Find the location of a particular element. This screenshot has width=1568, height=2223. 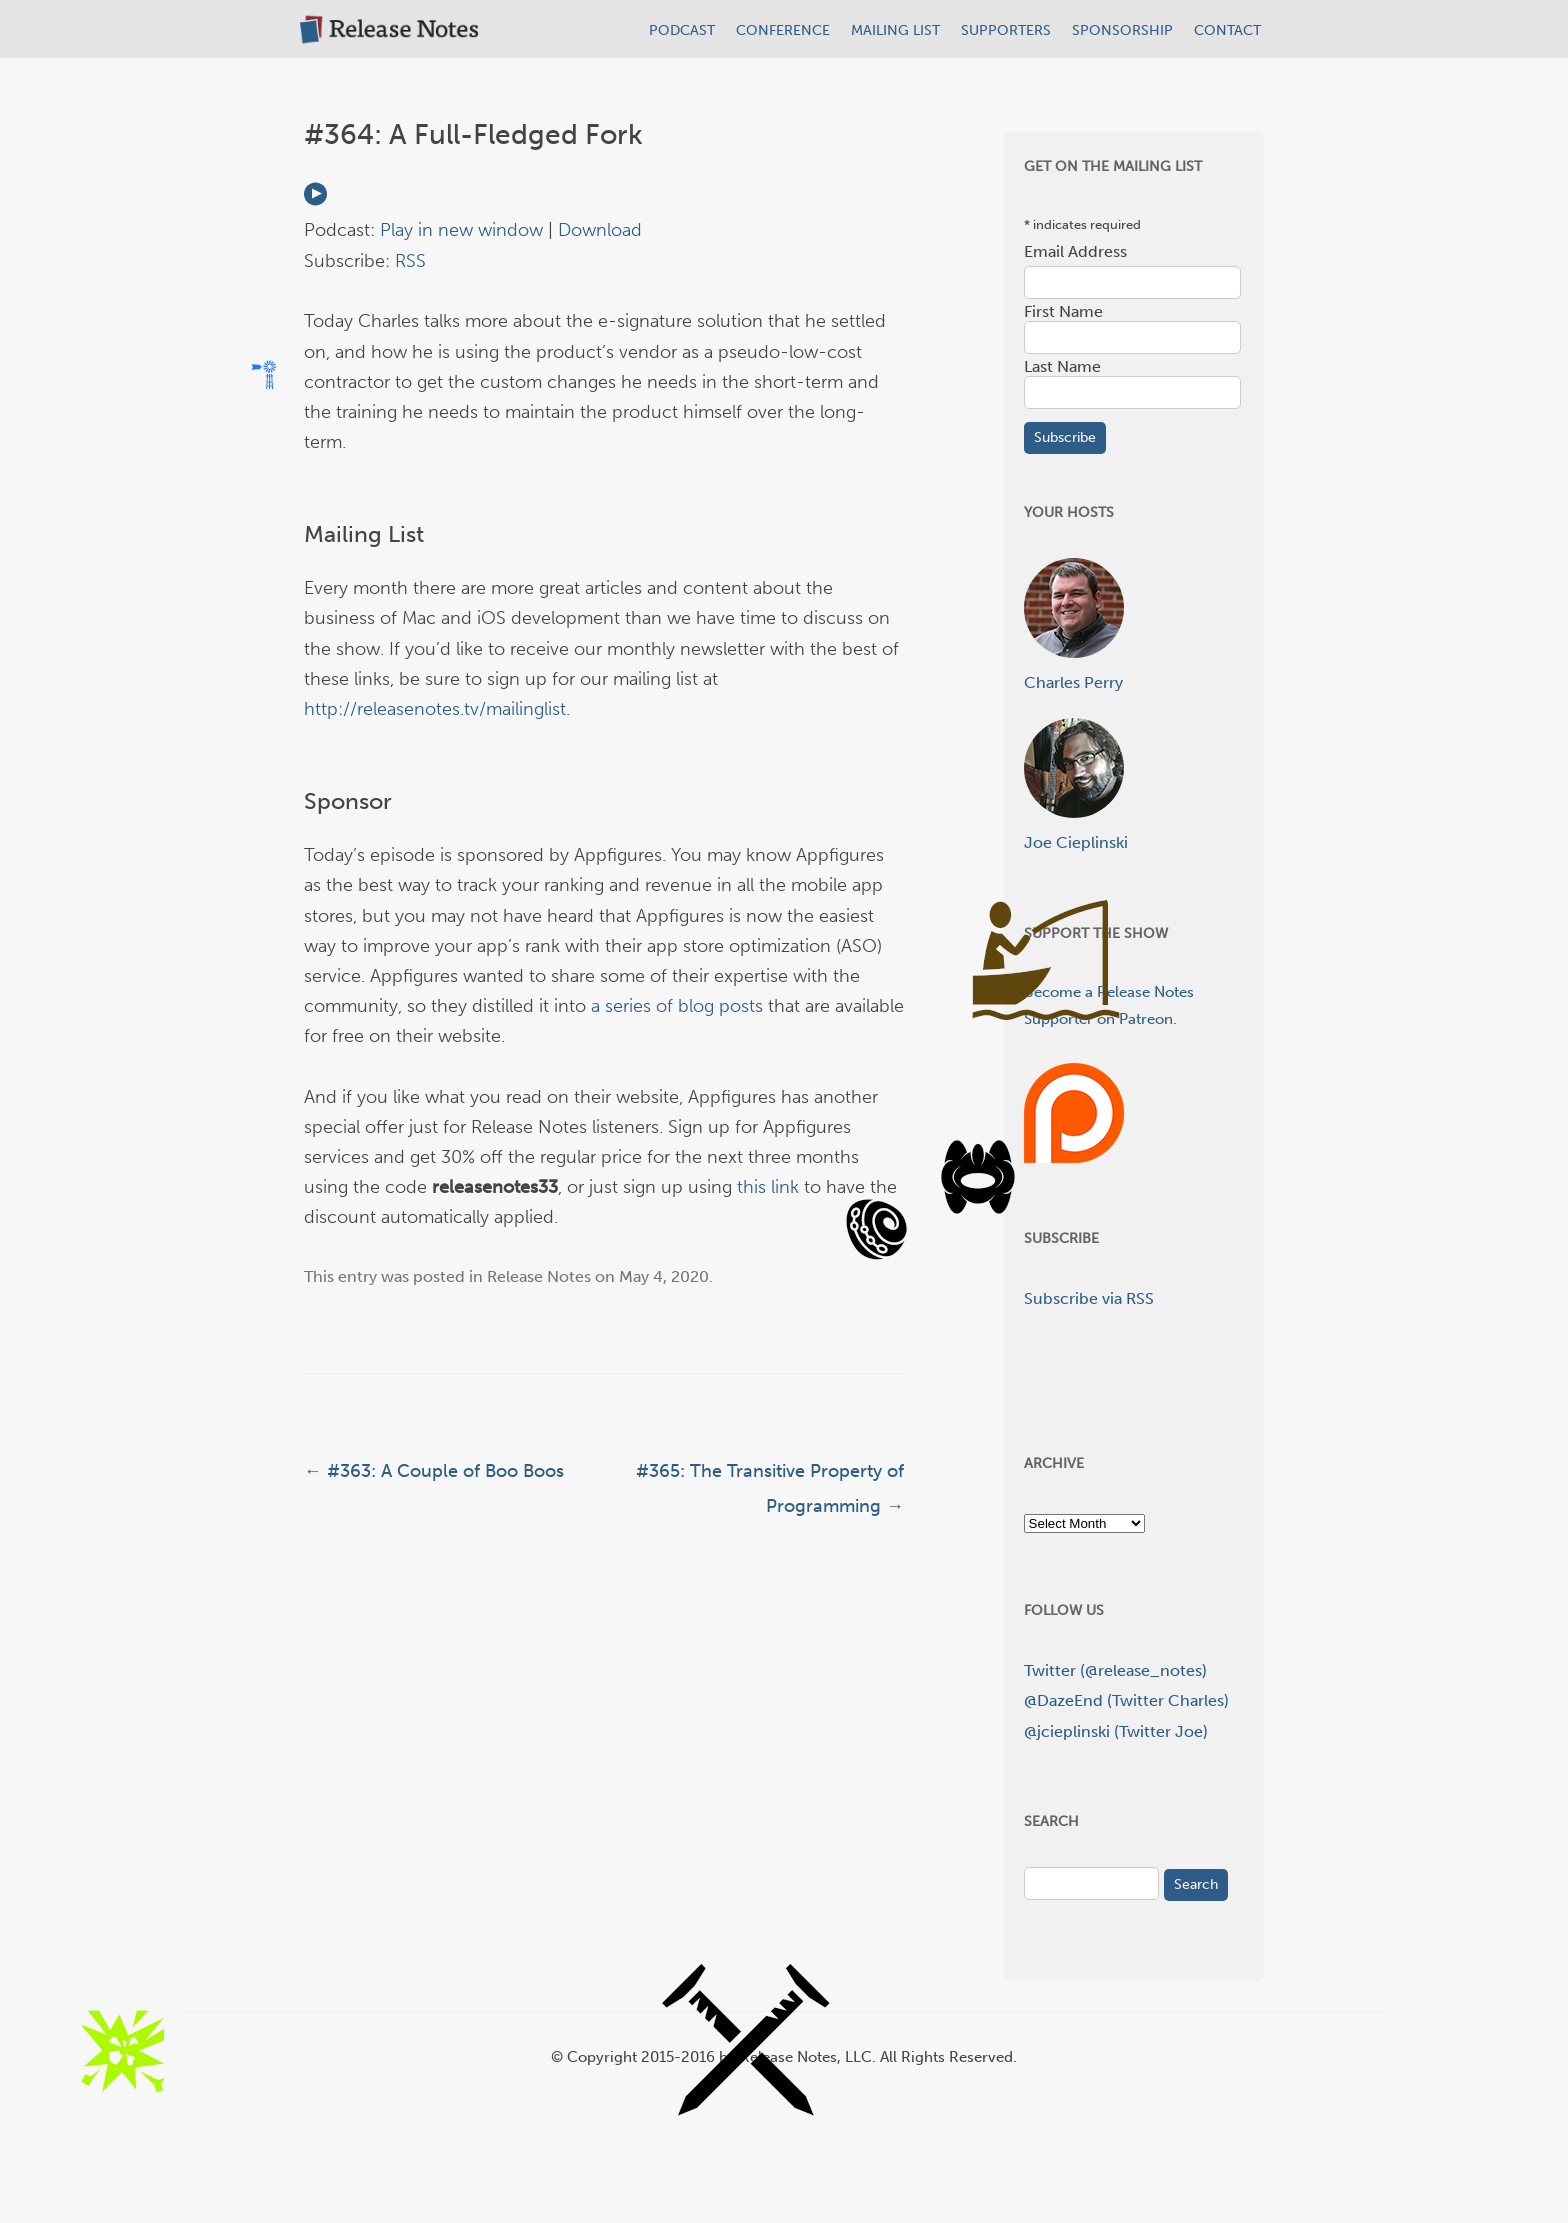

trigger an explosion or blast effect is located at coordinates (122, 2052).